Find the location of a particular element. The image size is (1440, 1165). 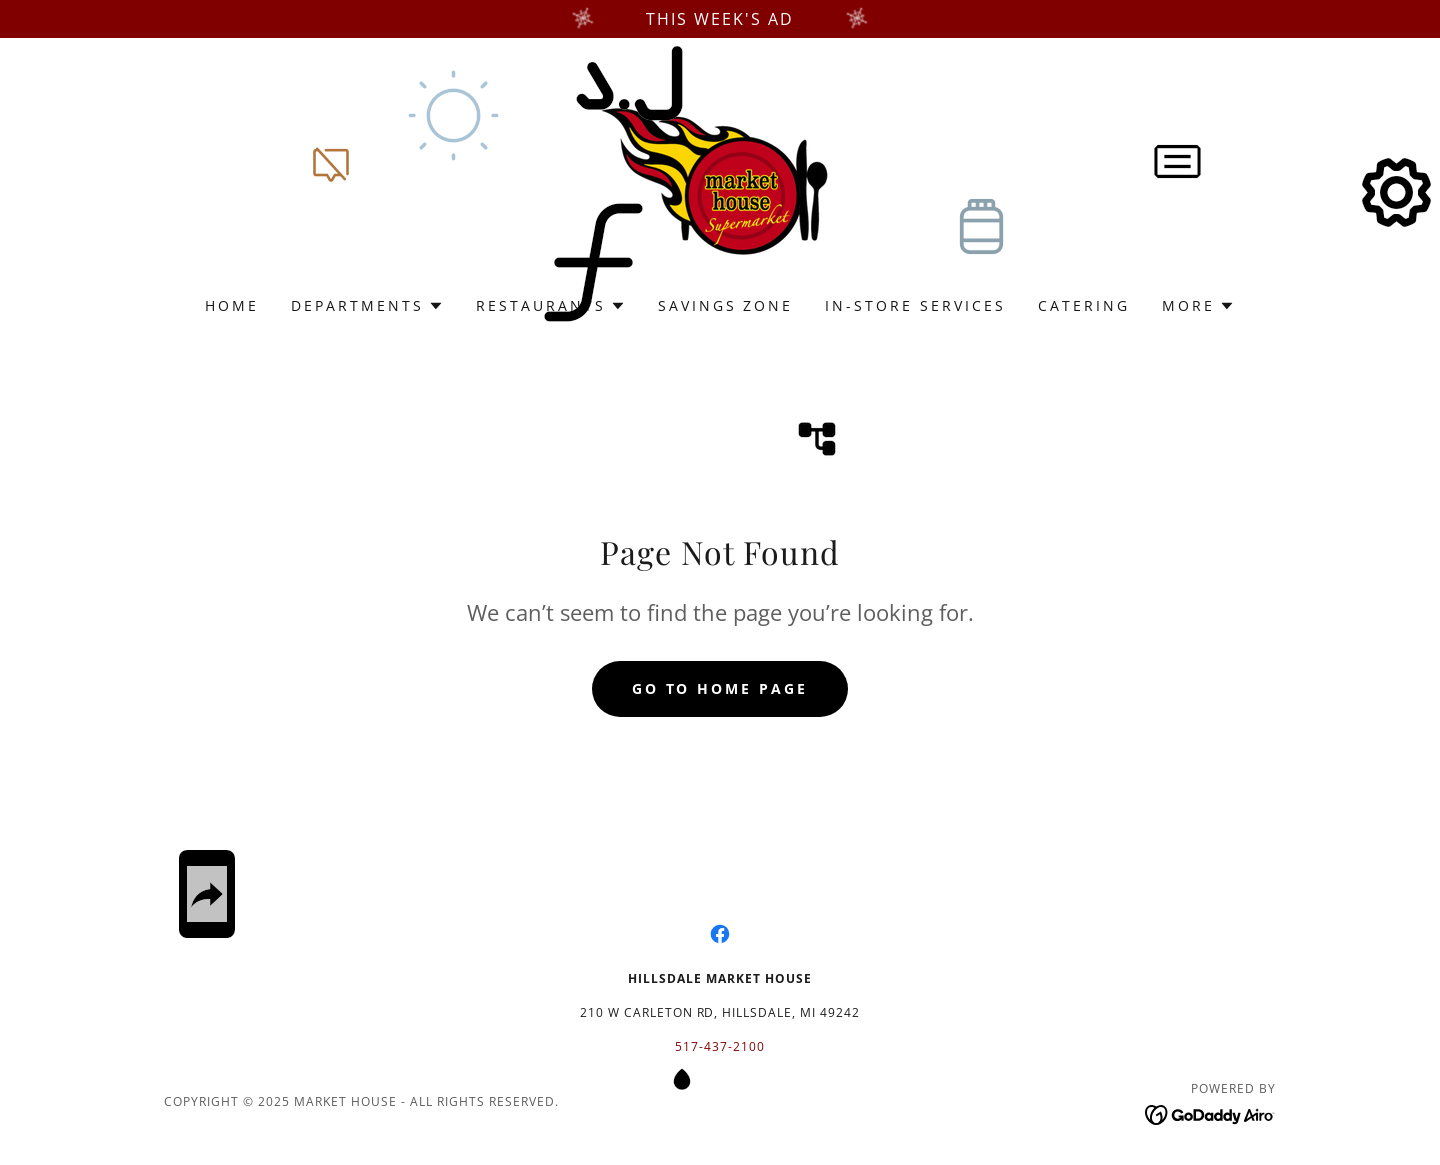

indicates water or liquid-related feature is located at coordinates (682, 1080).